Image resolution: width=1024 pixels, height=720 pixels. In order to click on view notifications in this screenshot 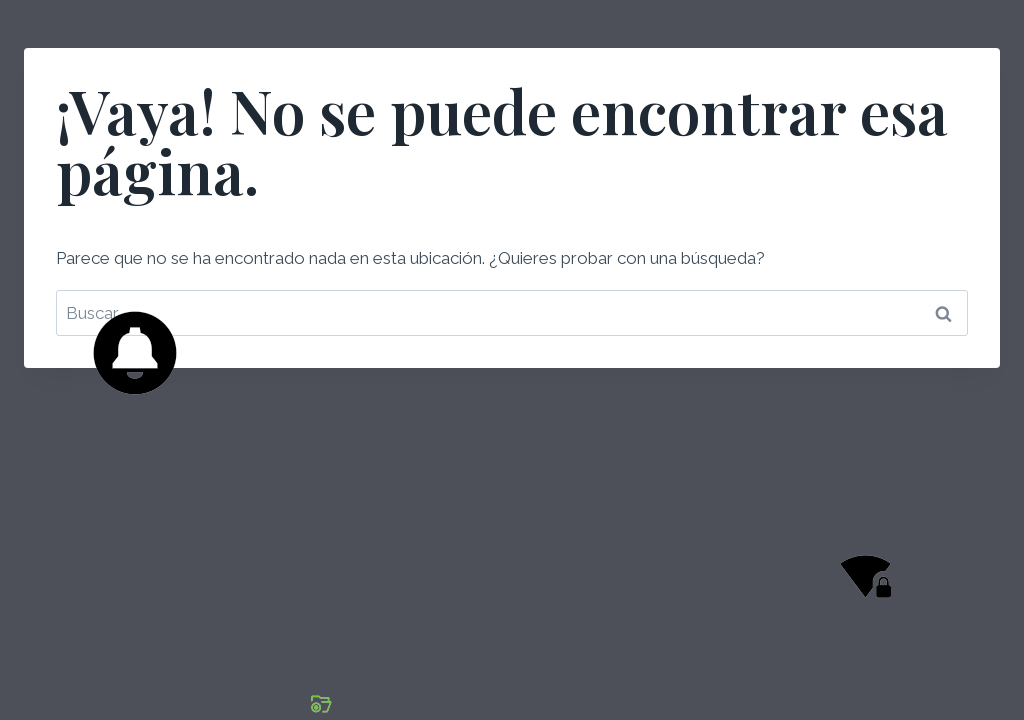, I will do `click(135, 353)`.